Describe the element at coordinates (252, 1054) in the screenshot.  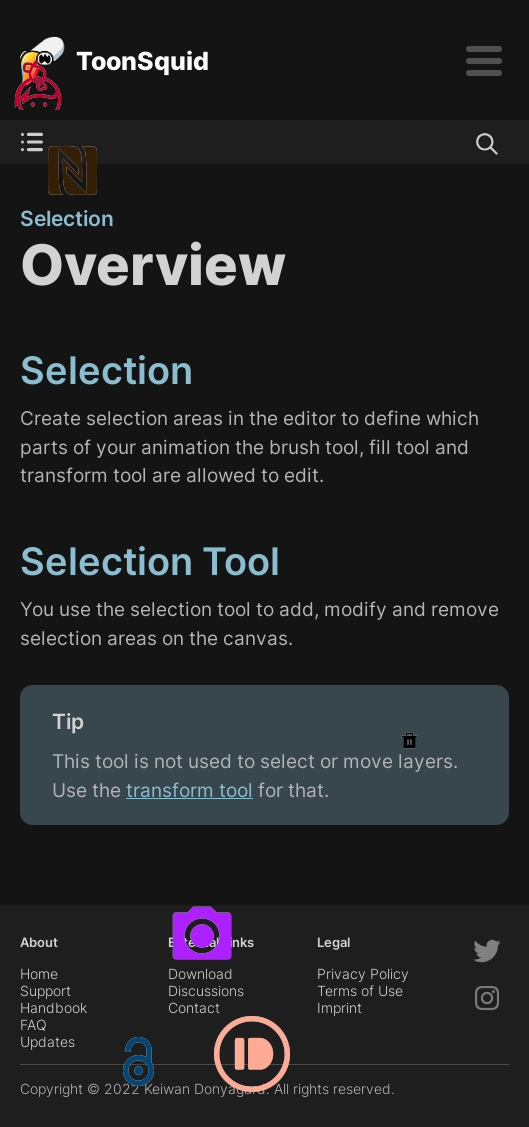
I see `open pushbullet app` at that location.